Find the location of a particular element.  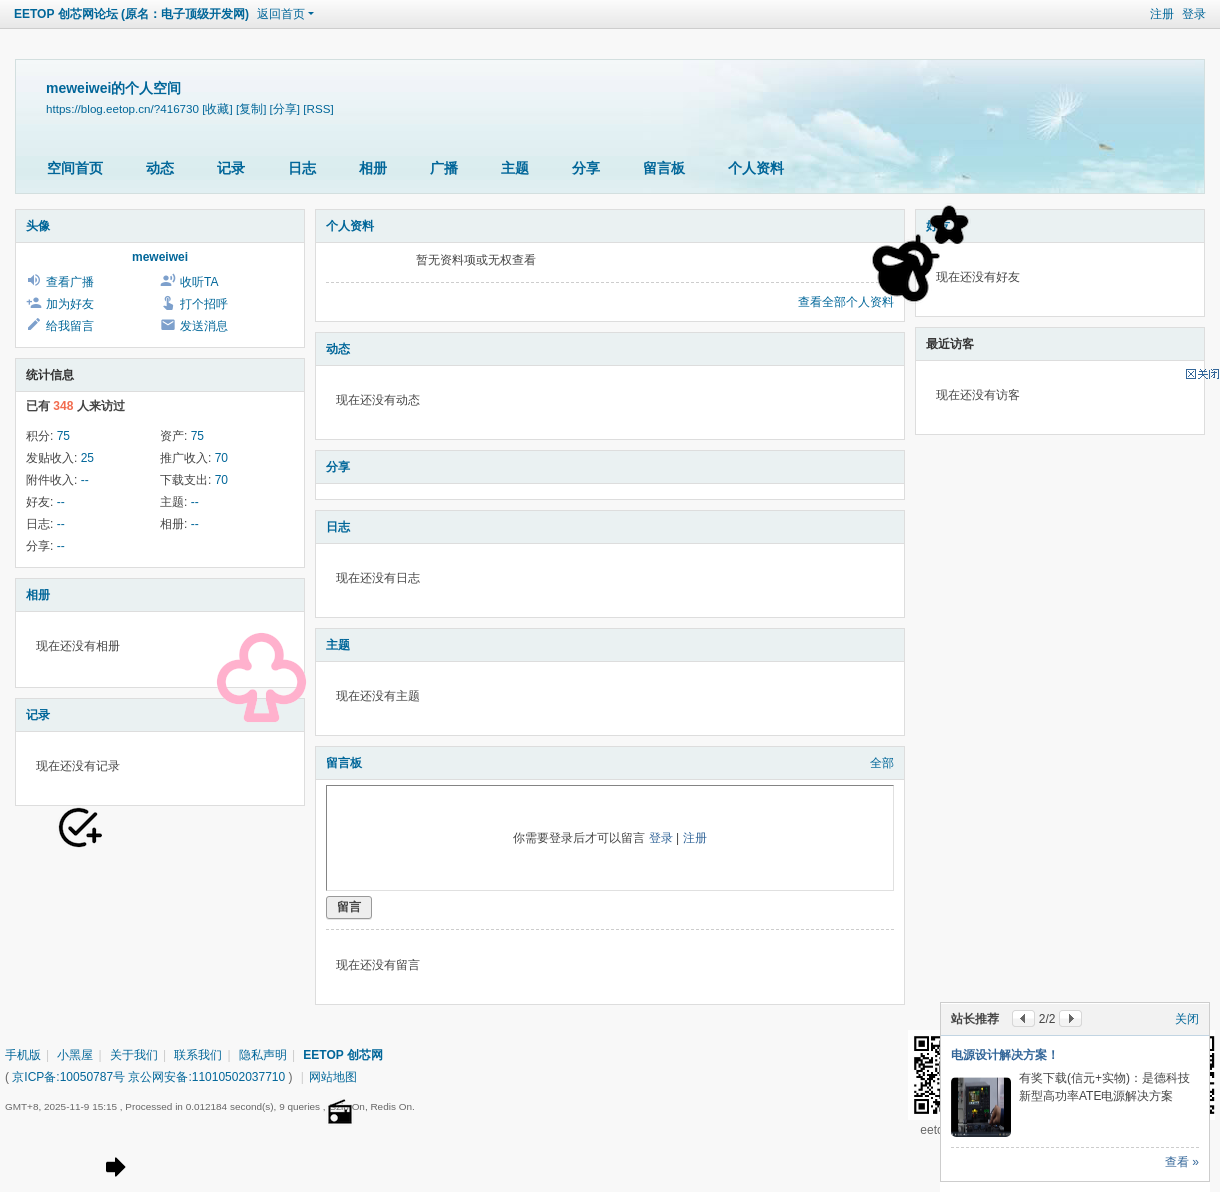

access nature or outdoor-themed emoji is located at coordinates (920, 253).